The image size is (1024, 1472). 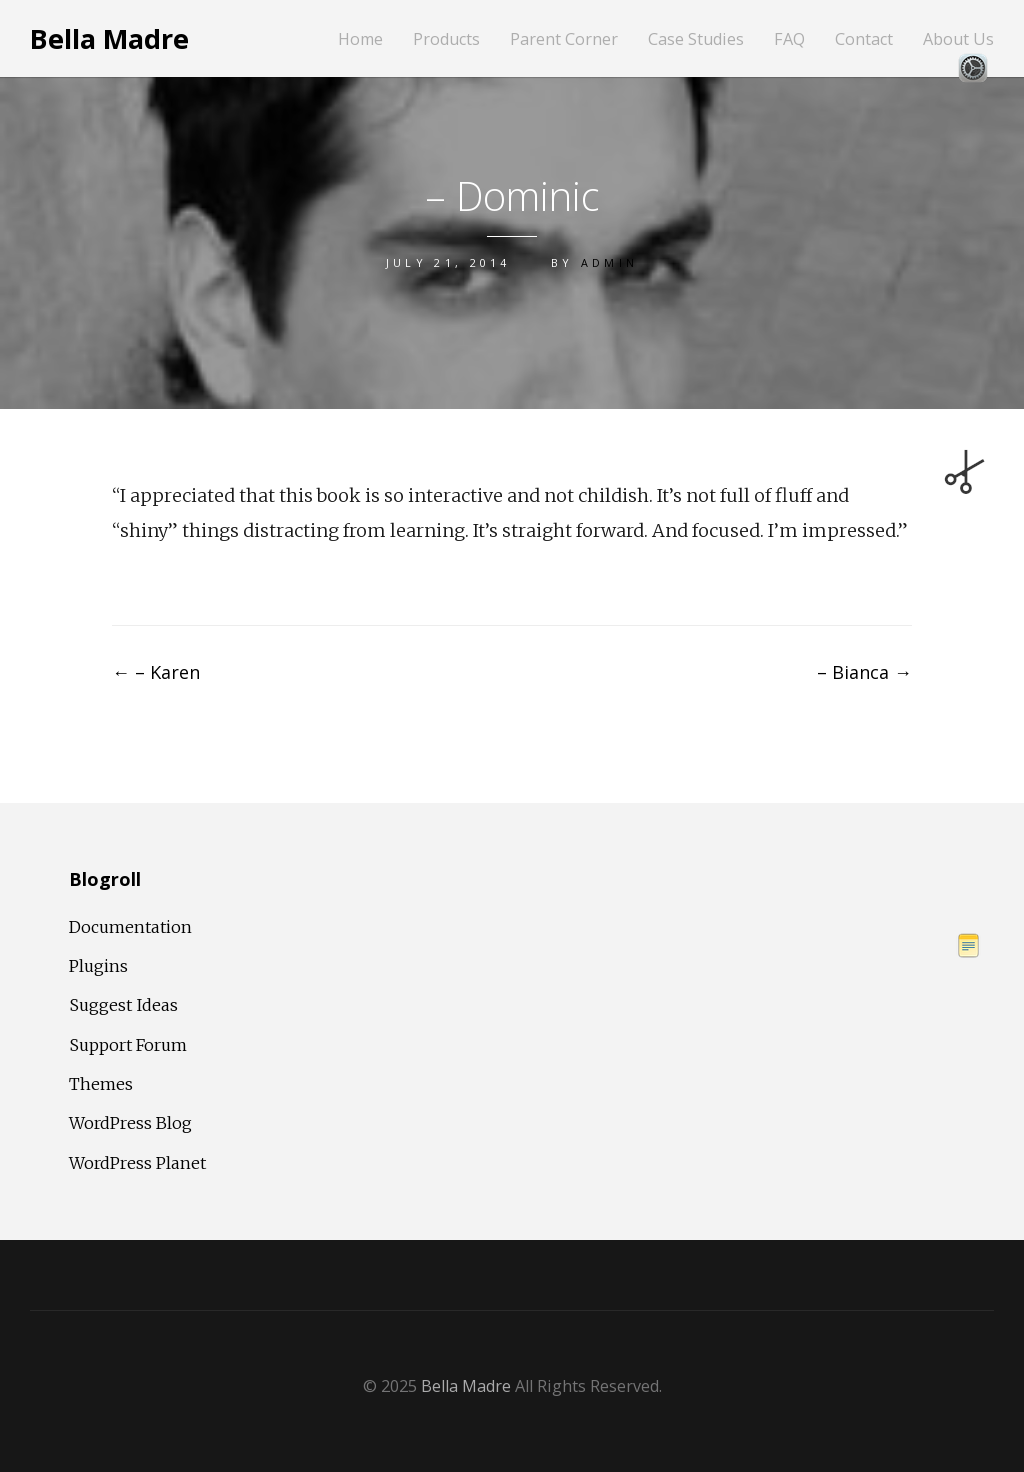 I want to click on open PDF Slicer to cut and rearrange PDF pages, so click(x=964, y=470).